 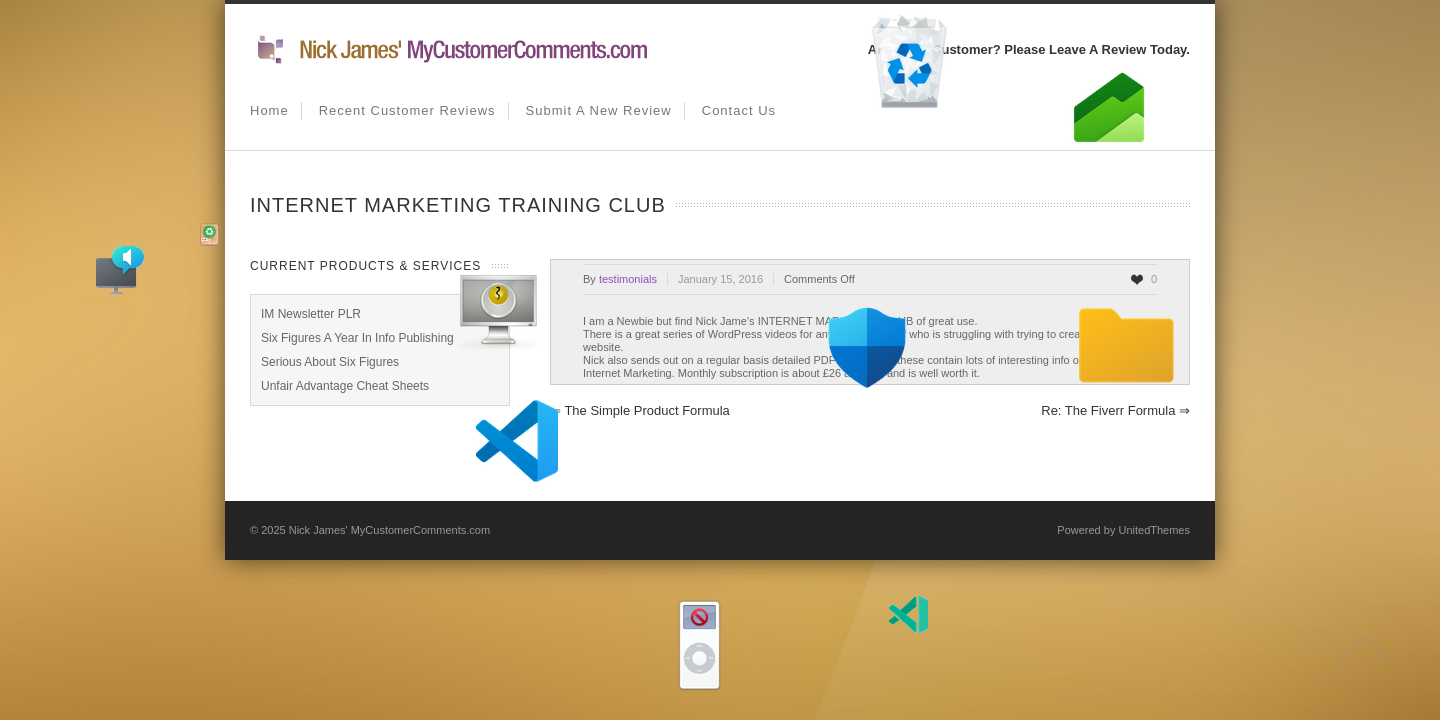 What do you see at coordinates (1126, 348) in the screenshot?
I see `open liveback folder` at bounding box center [1126, 348].